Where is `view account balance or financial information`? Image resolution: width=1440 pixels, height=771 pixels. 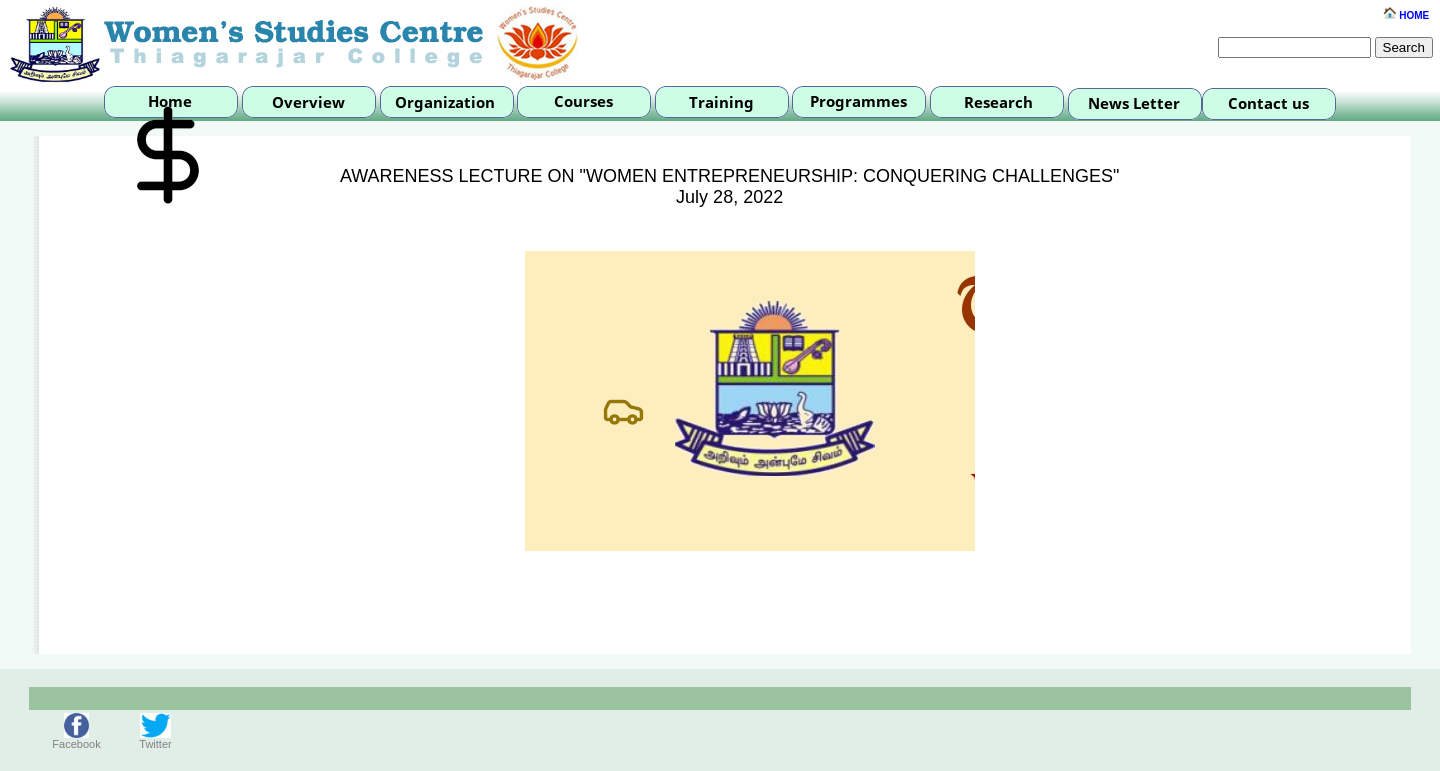
view account balance or financial information is located at coordinates (168, 155).